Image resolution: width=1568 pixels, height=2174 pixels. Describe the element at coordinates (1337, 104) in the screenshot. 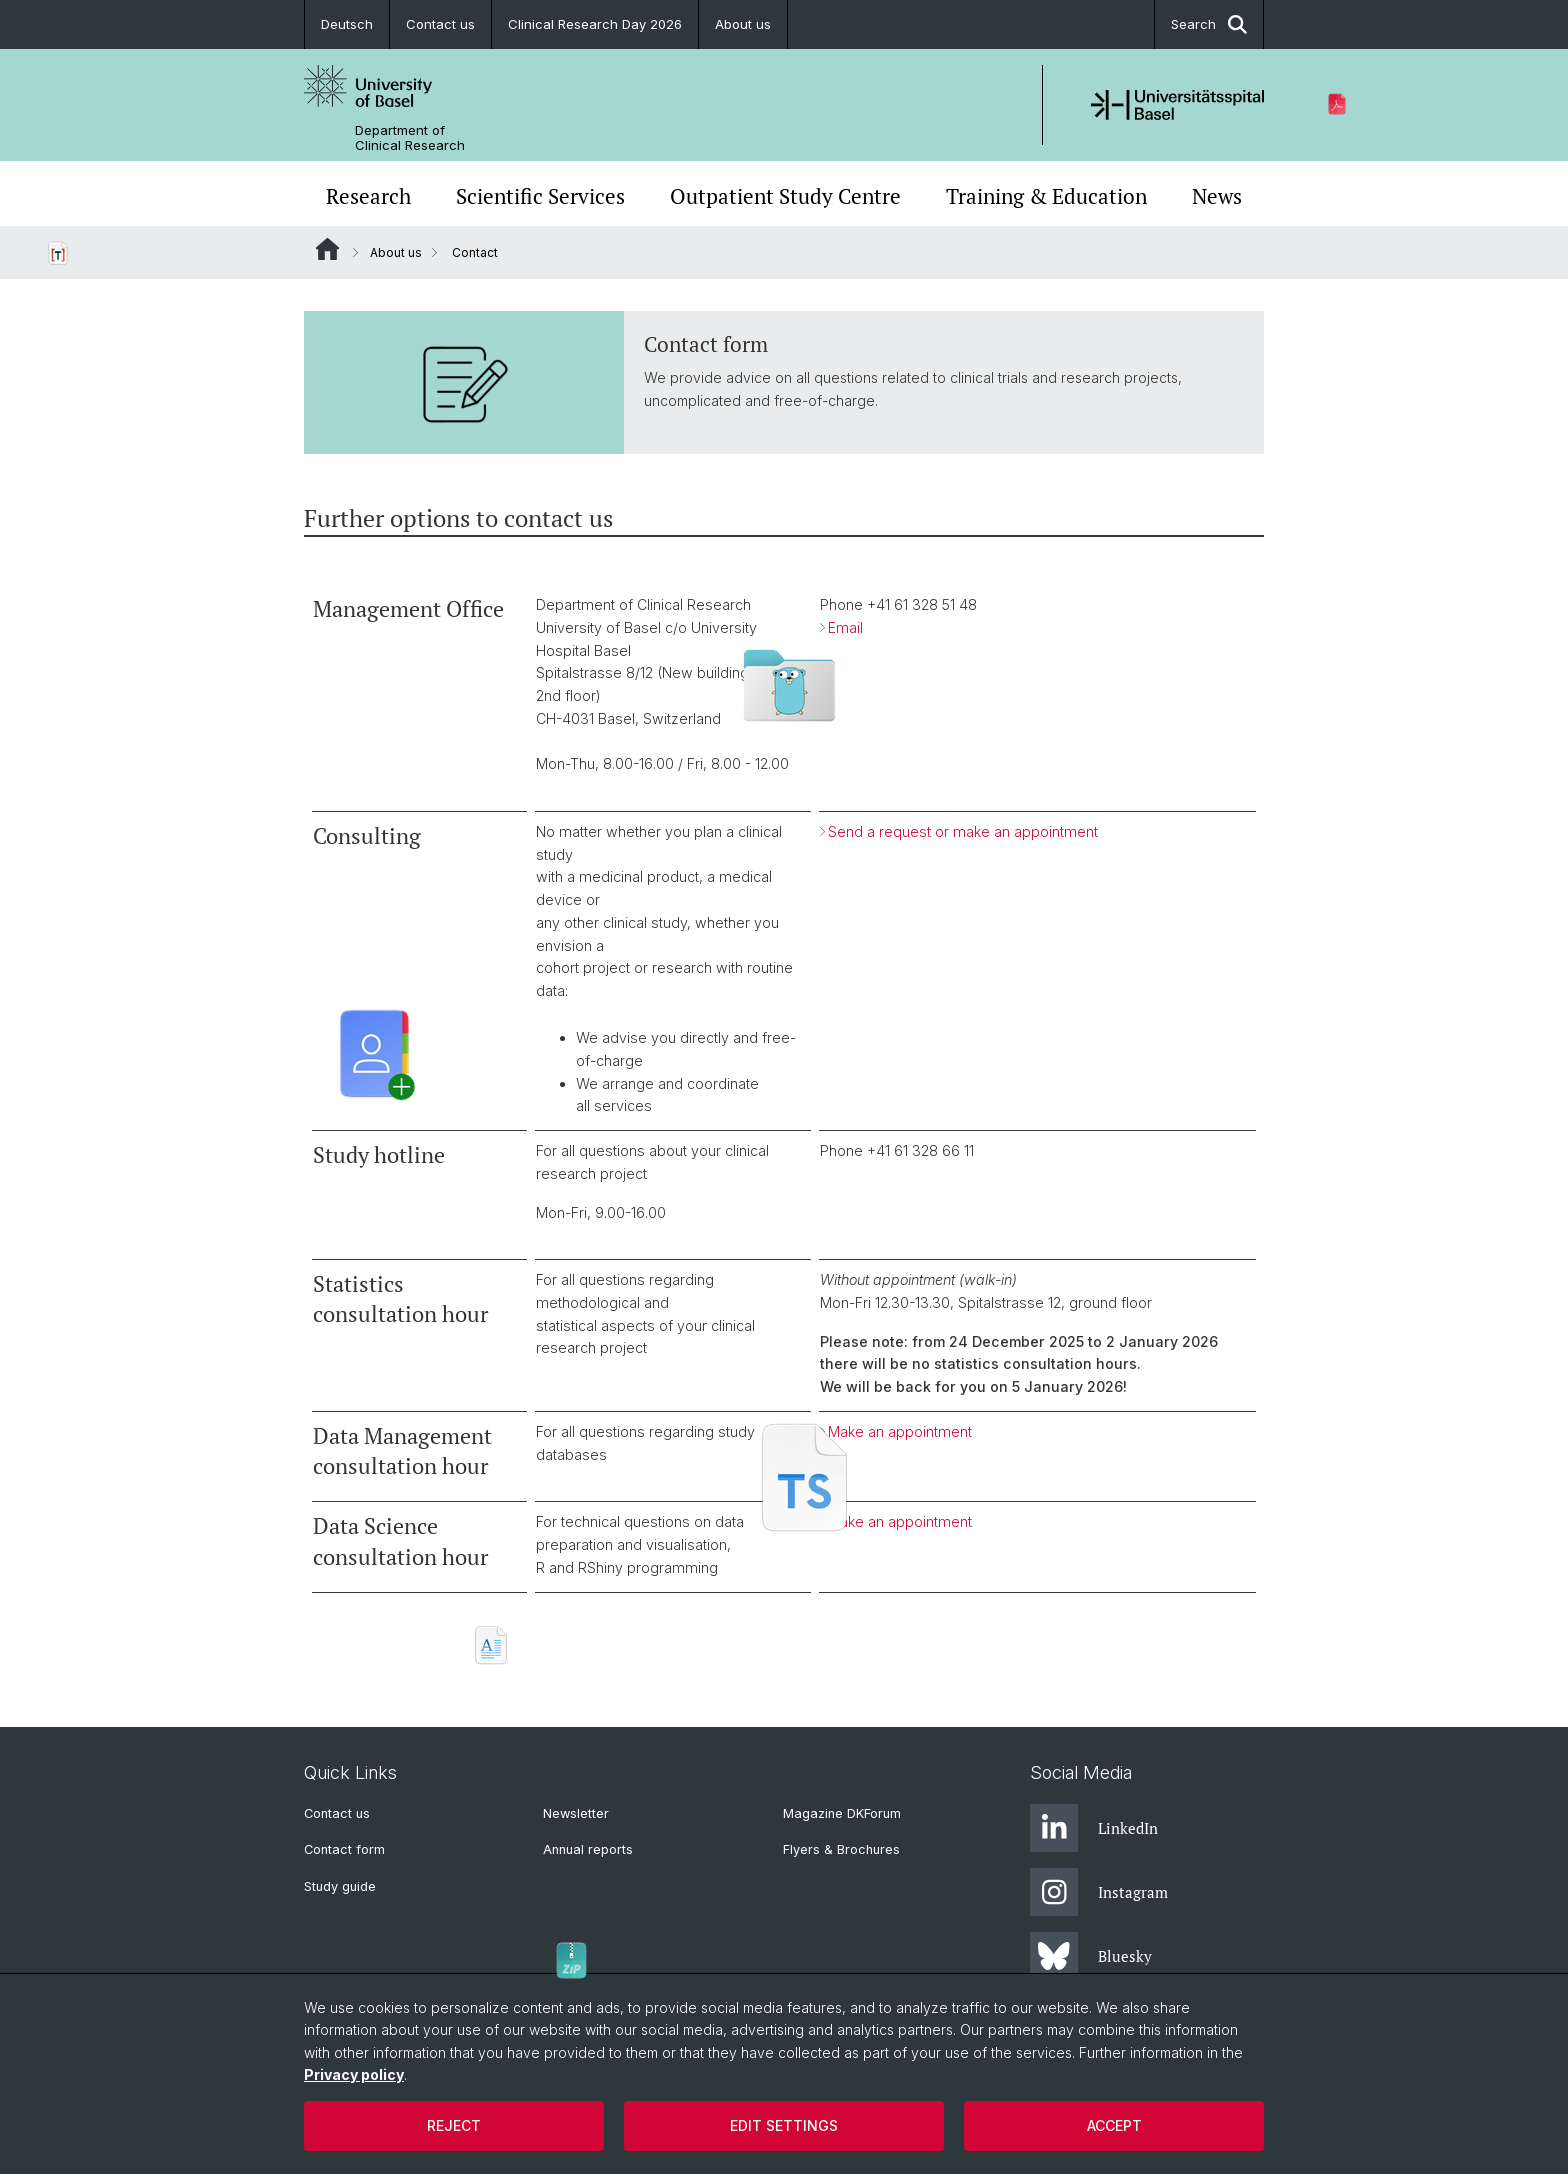

I see `open a pdf document` at that location.